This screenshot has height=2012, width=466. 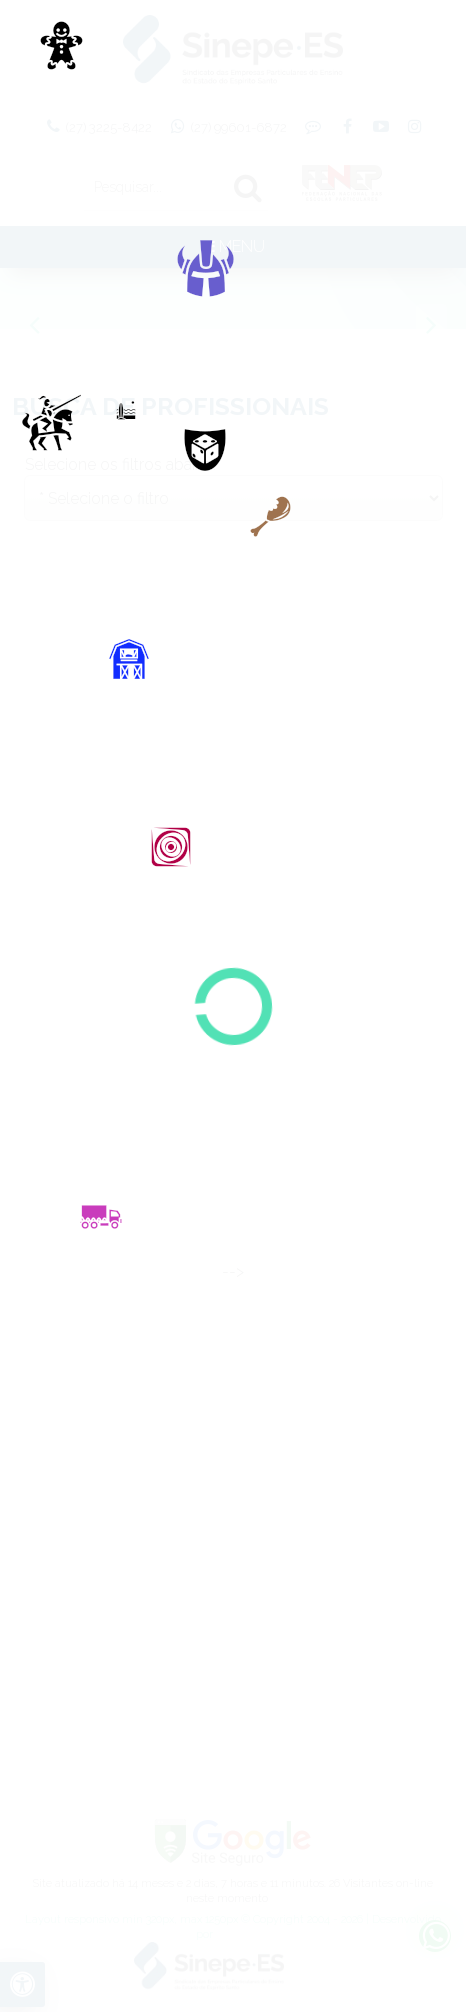 What do you see at coordinates (205, 450) in the screenshot?
I see `access game protection or security settings` at bounding box center [205, 450].